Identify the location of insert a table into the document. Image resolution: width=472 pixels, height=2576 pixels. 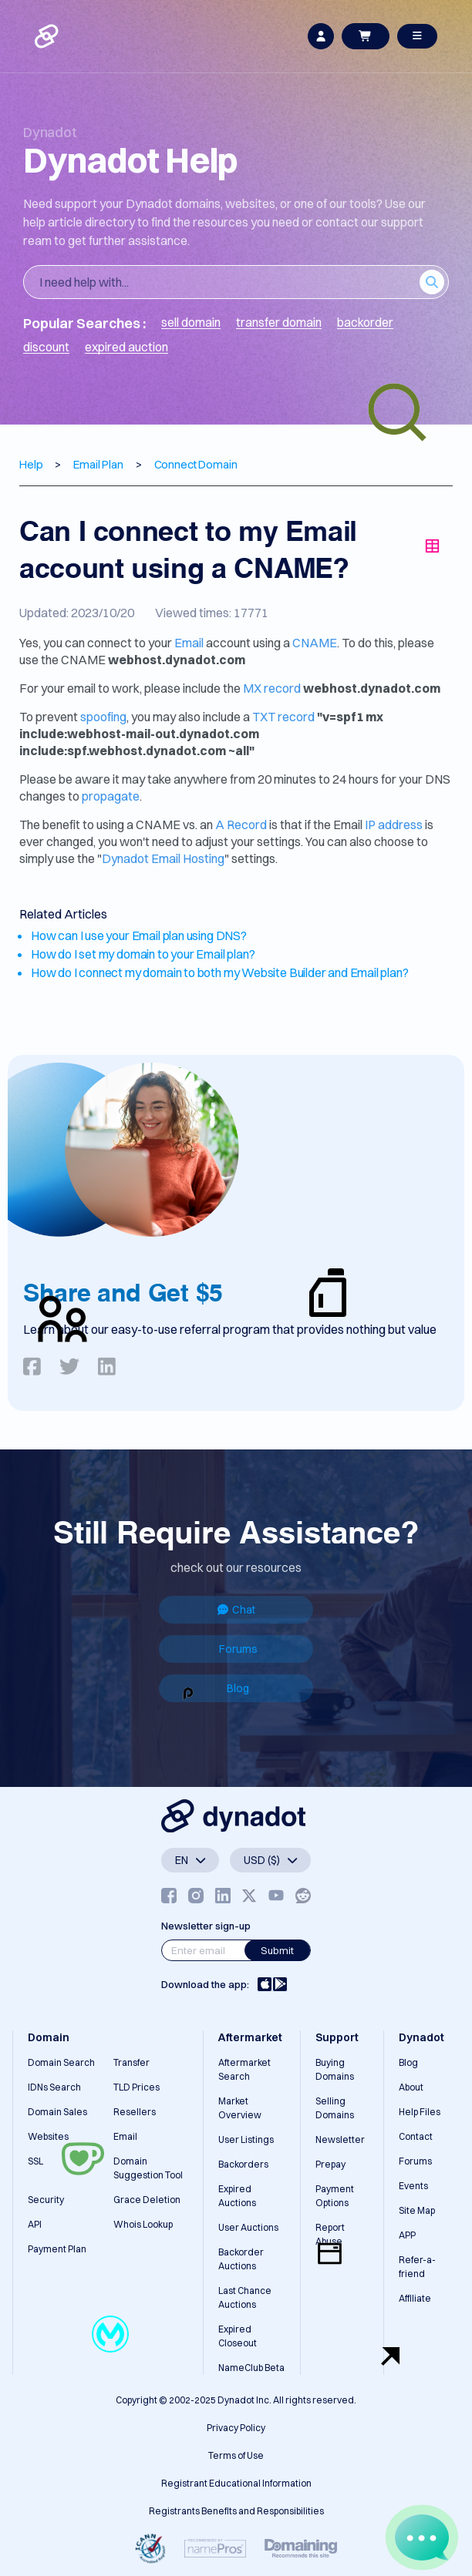
(432, 546).